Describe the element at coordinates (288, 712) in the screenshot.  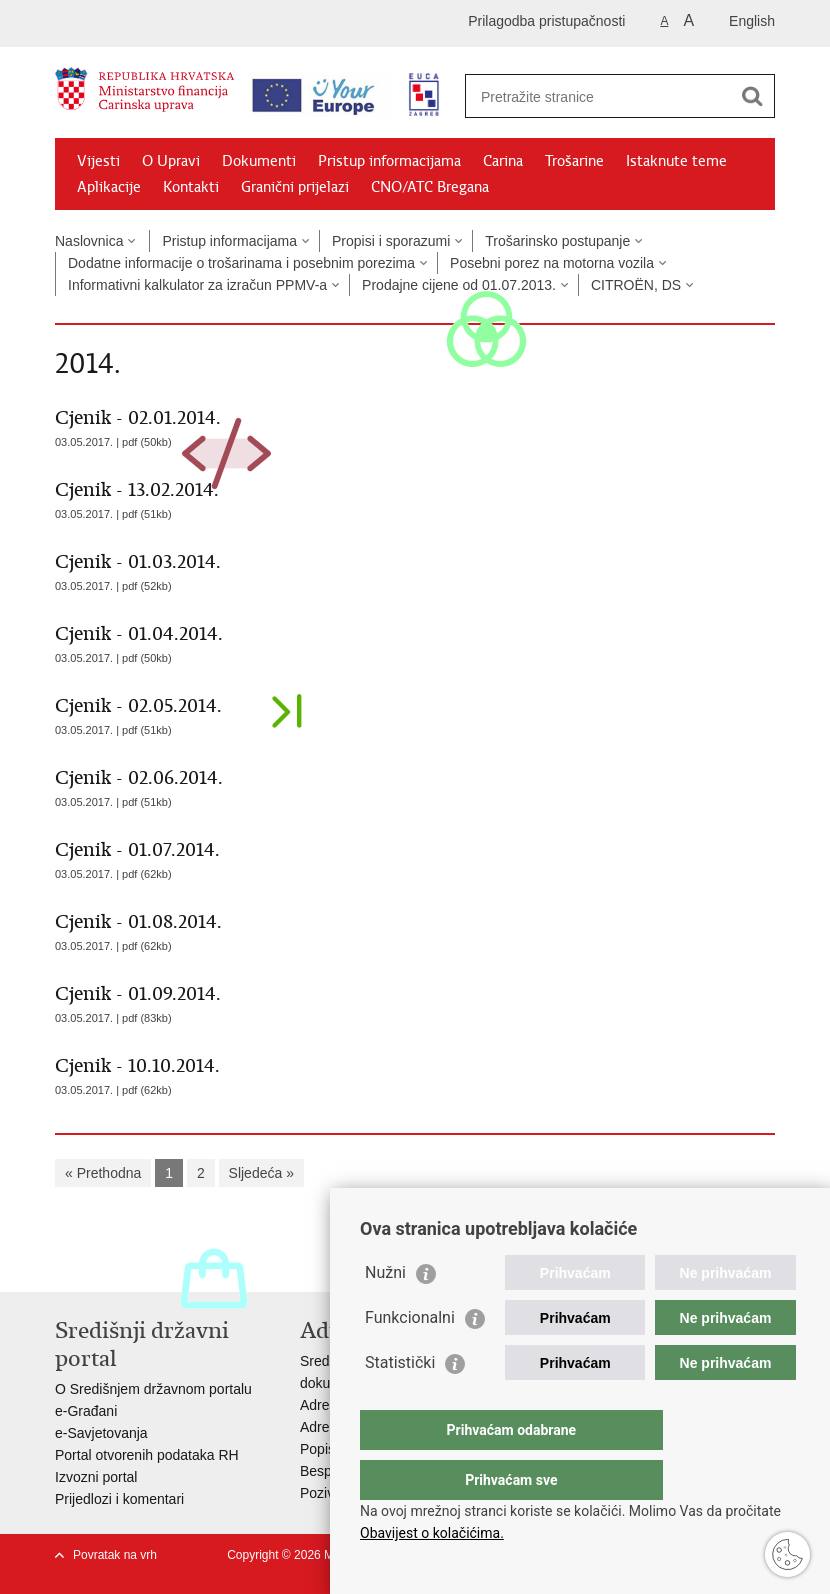
I see `skip to end of content` at that location.